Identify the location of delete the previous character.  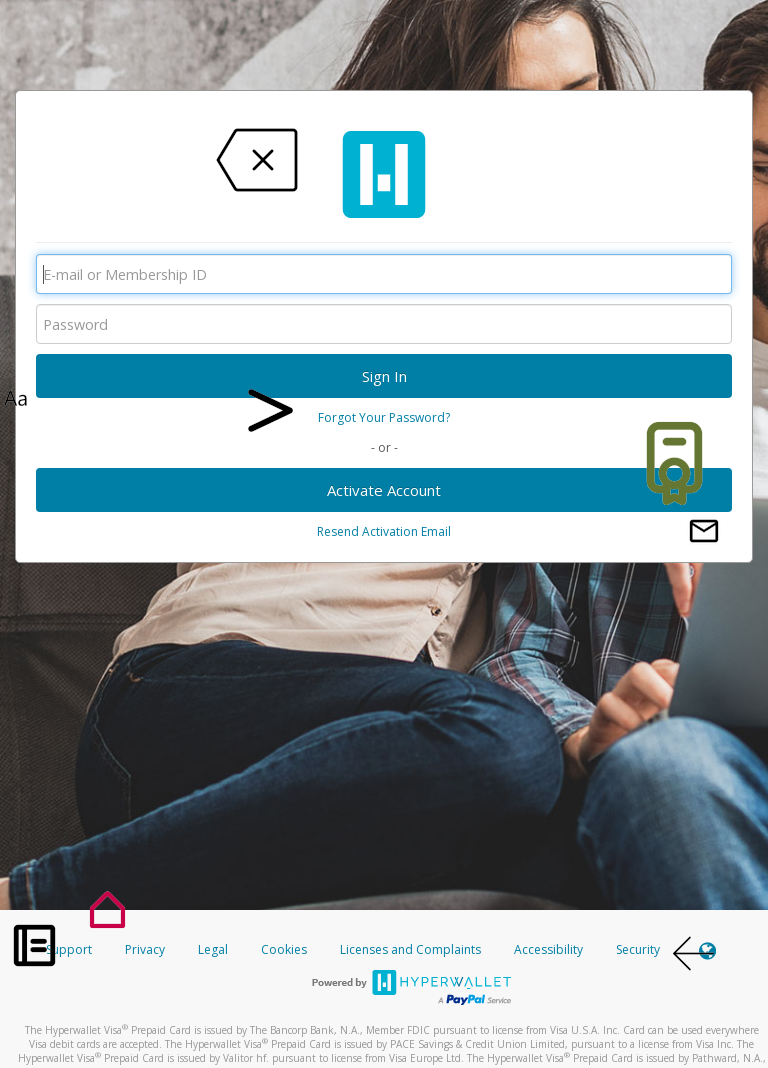
(260, 160).